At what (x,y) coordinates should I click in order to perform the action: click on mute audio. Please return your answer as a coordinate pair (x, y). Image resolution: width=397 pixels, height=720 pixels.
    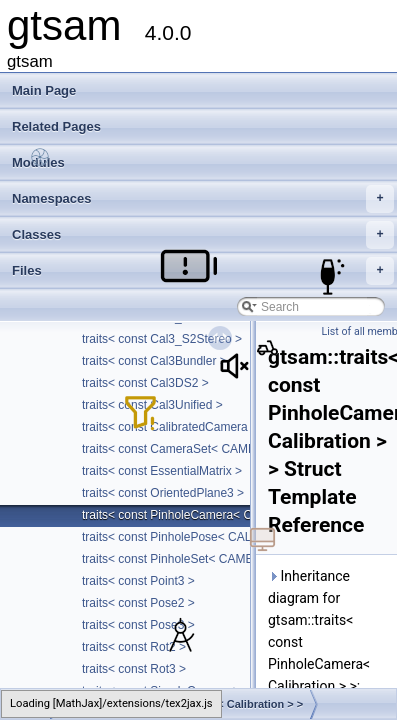
    Looking at the image, I should click on (234, 366).